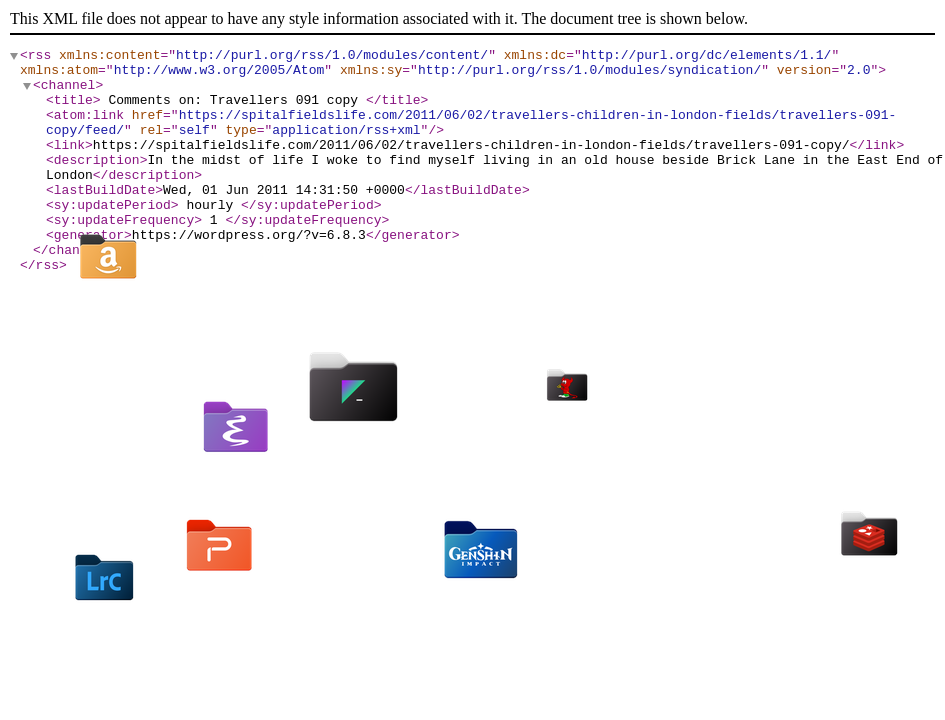 Image resolution: width=945 pixels, height=720 pixels. What do you see at coordinates (104, 579) in the screenshot?
I see `open adobe lightroom classic project folder` at bounding box center [104, 579].